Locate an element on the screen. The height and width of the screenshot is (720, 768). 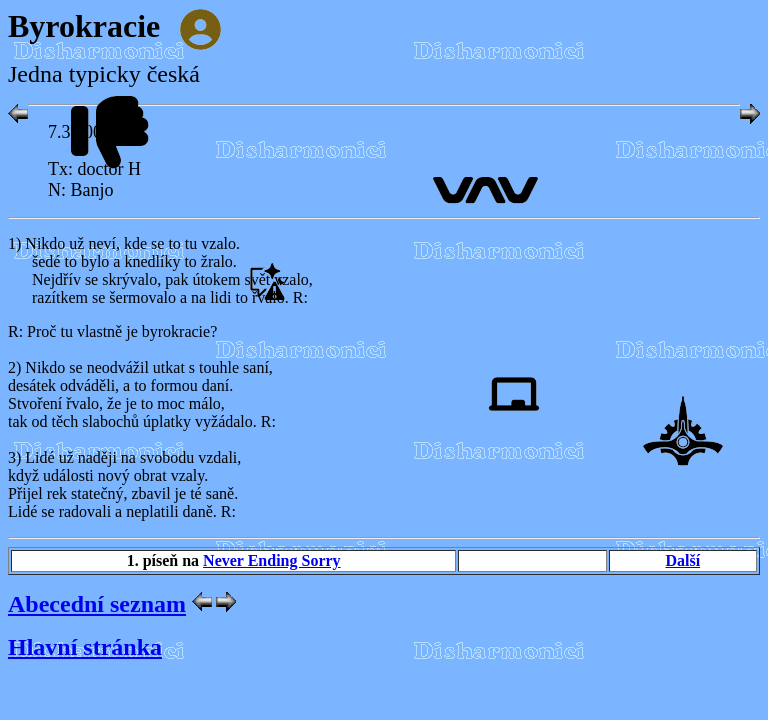
access presentation or teaching mode is located at coordinates (514, 394).